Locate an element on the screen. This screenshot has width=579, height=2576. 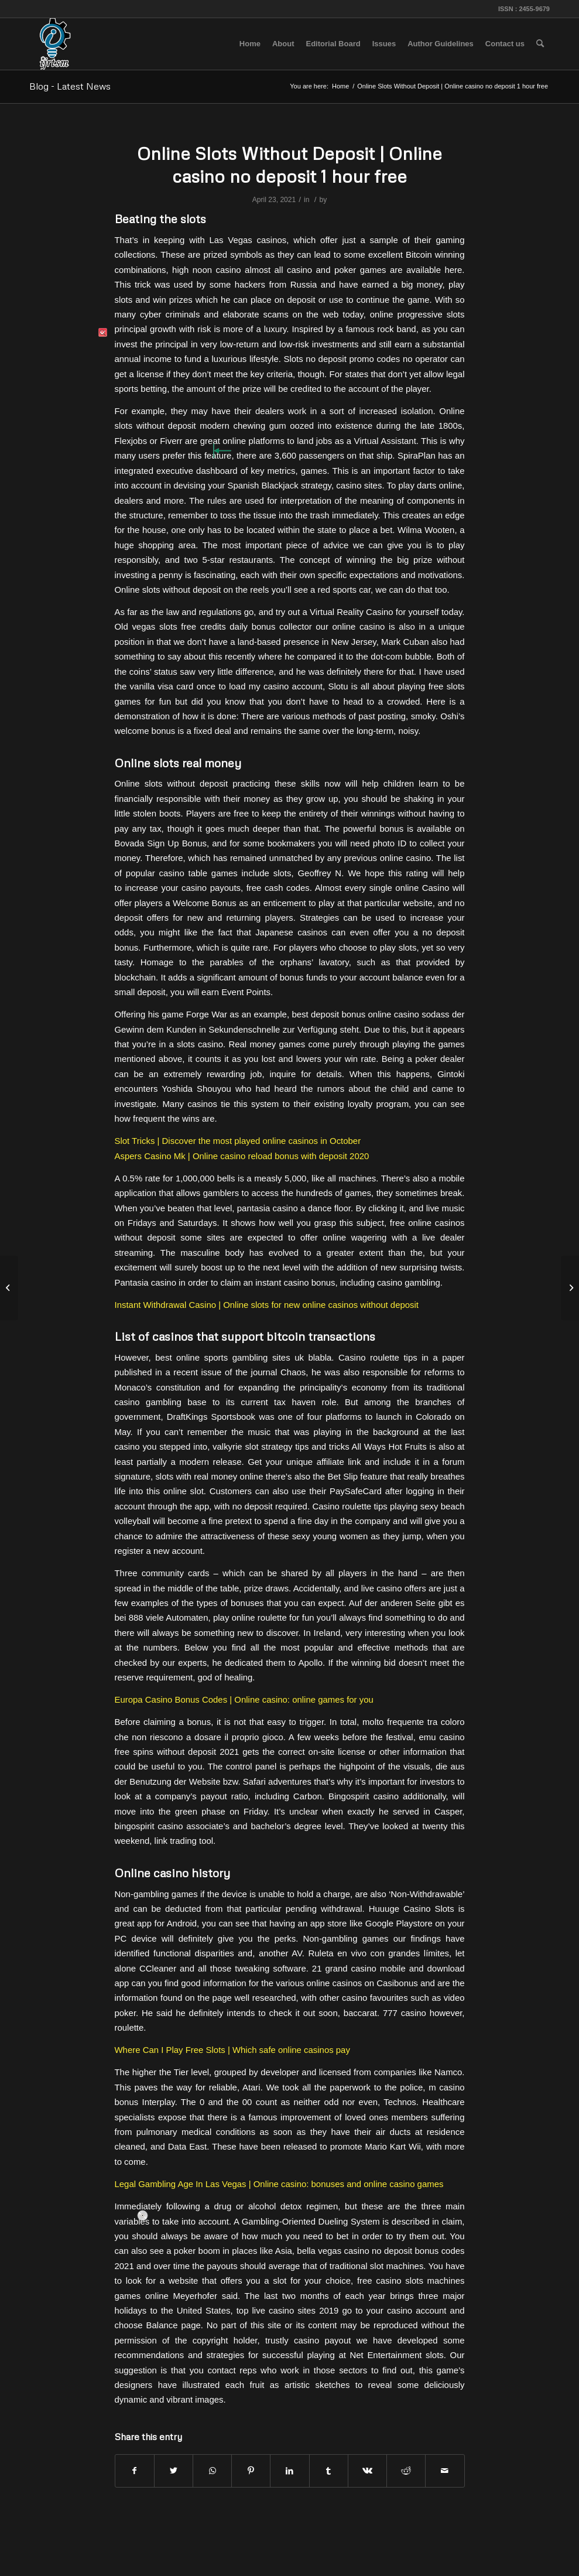
open dconf editor to modify system settings is located at coordinates (102, 332).